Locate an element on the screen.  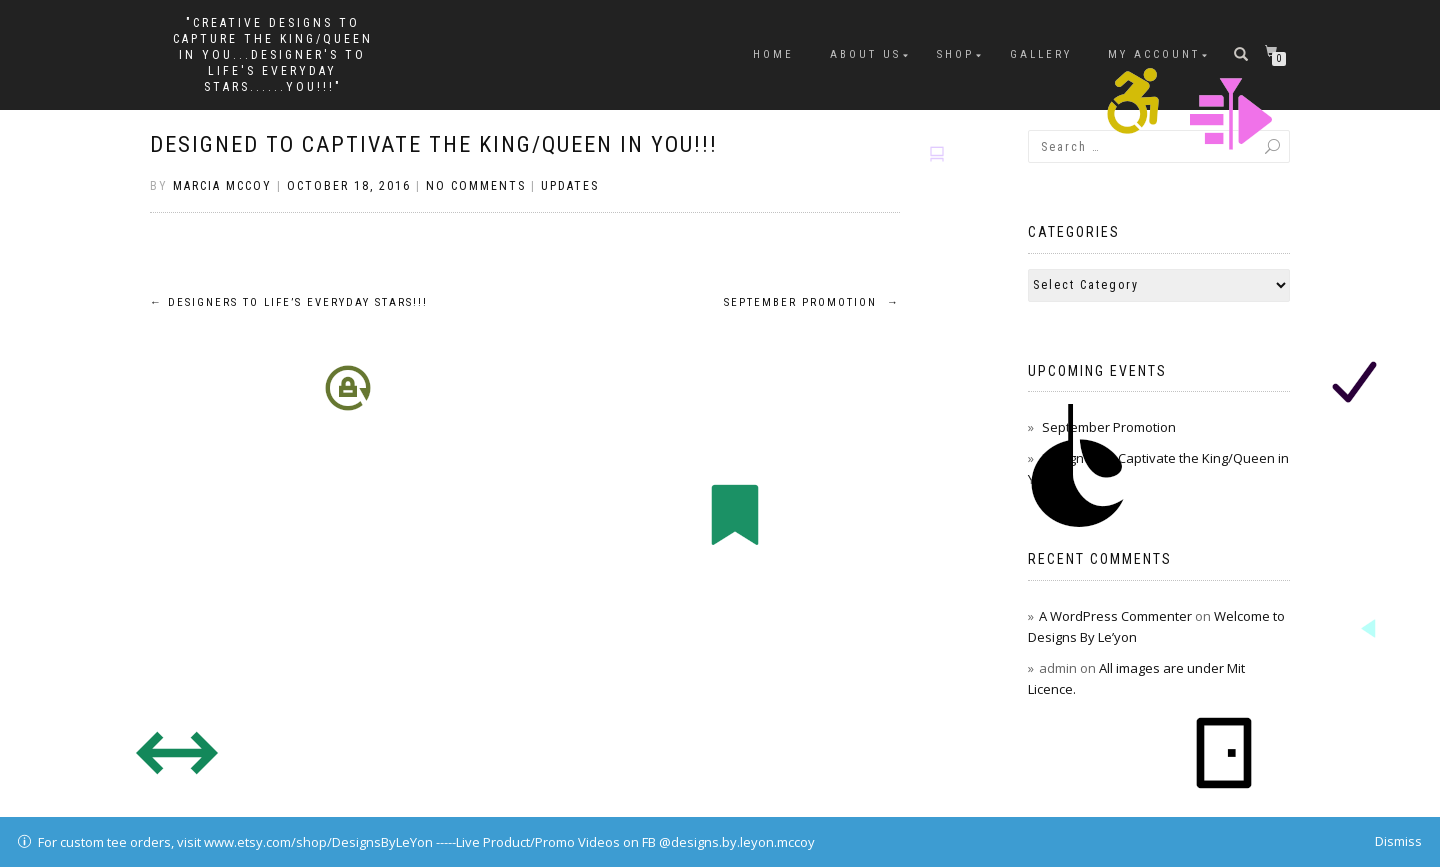
expand content horizontally is located at coordinates (177, 753).